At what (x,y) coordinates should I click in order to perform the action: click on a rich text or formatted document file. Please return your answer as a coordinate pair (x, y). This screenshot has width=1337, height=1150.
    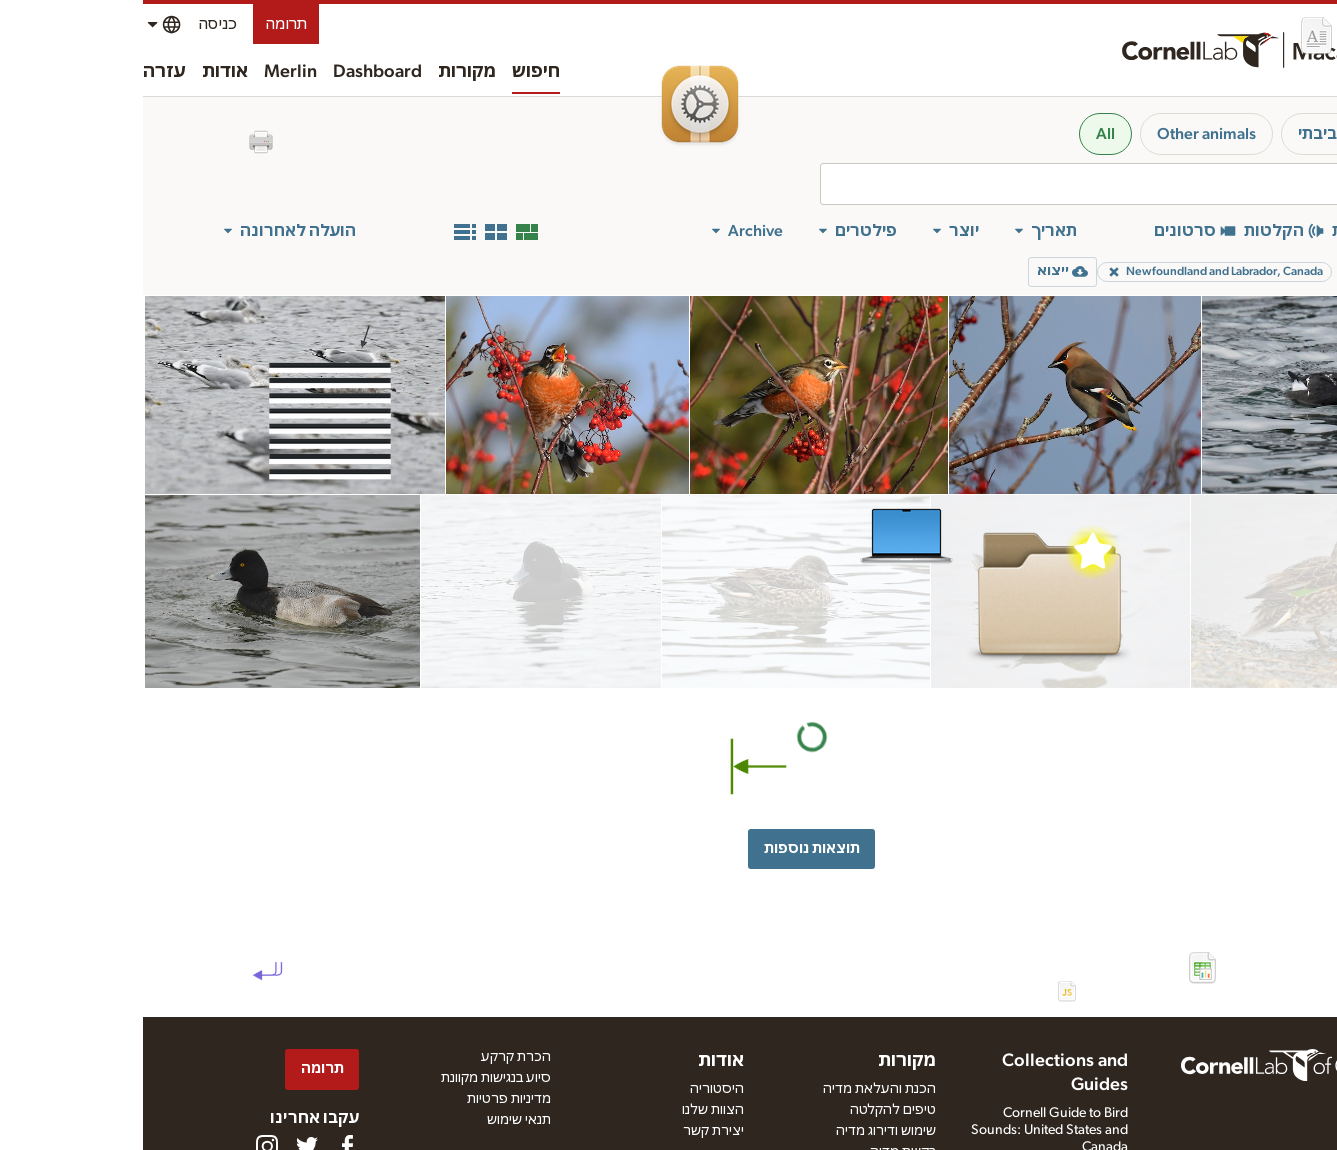
    Looking at the image, I should click on (1316, 35).